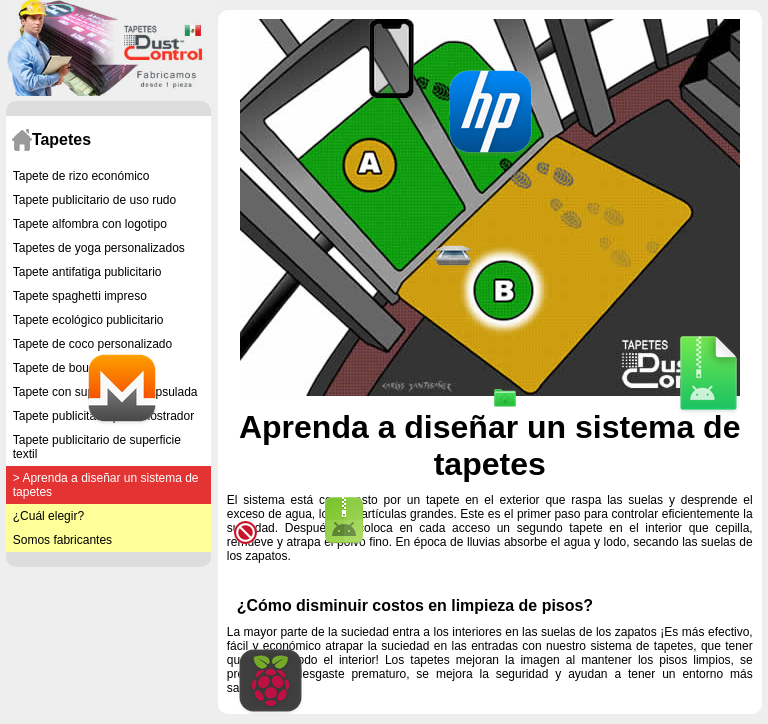 Image resolution: width=768 pixels, height=724 pixels. What do you see at coordinates (708, 374) in the screenshot?
I see `android application package file (APK)` at bounding box center [708, 374].